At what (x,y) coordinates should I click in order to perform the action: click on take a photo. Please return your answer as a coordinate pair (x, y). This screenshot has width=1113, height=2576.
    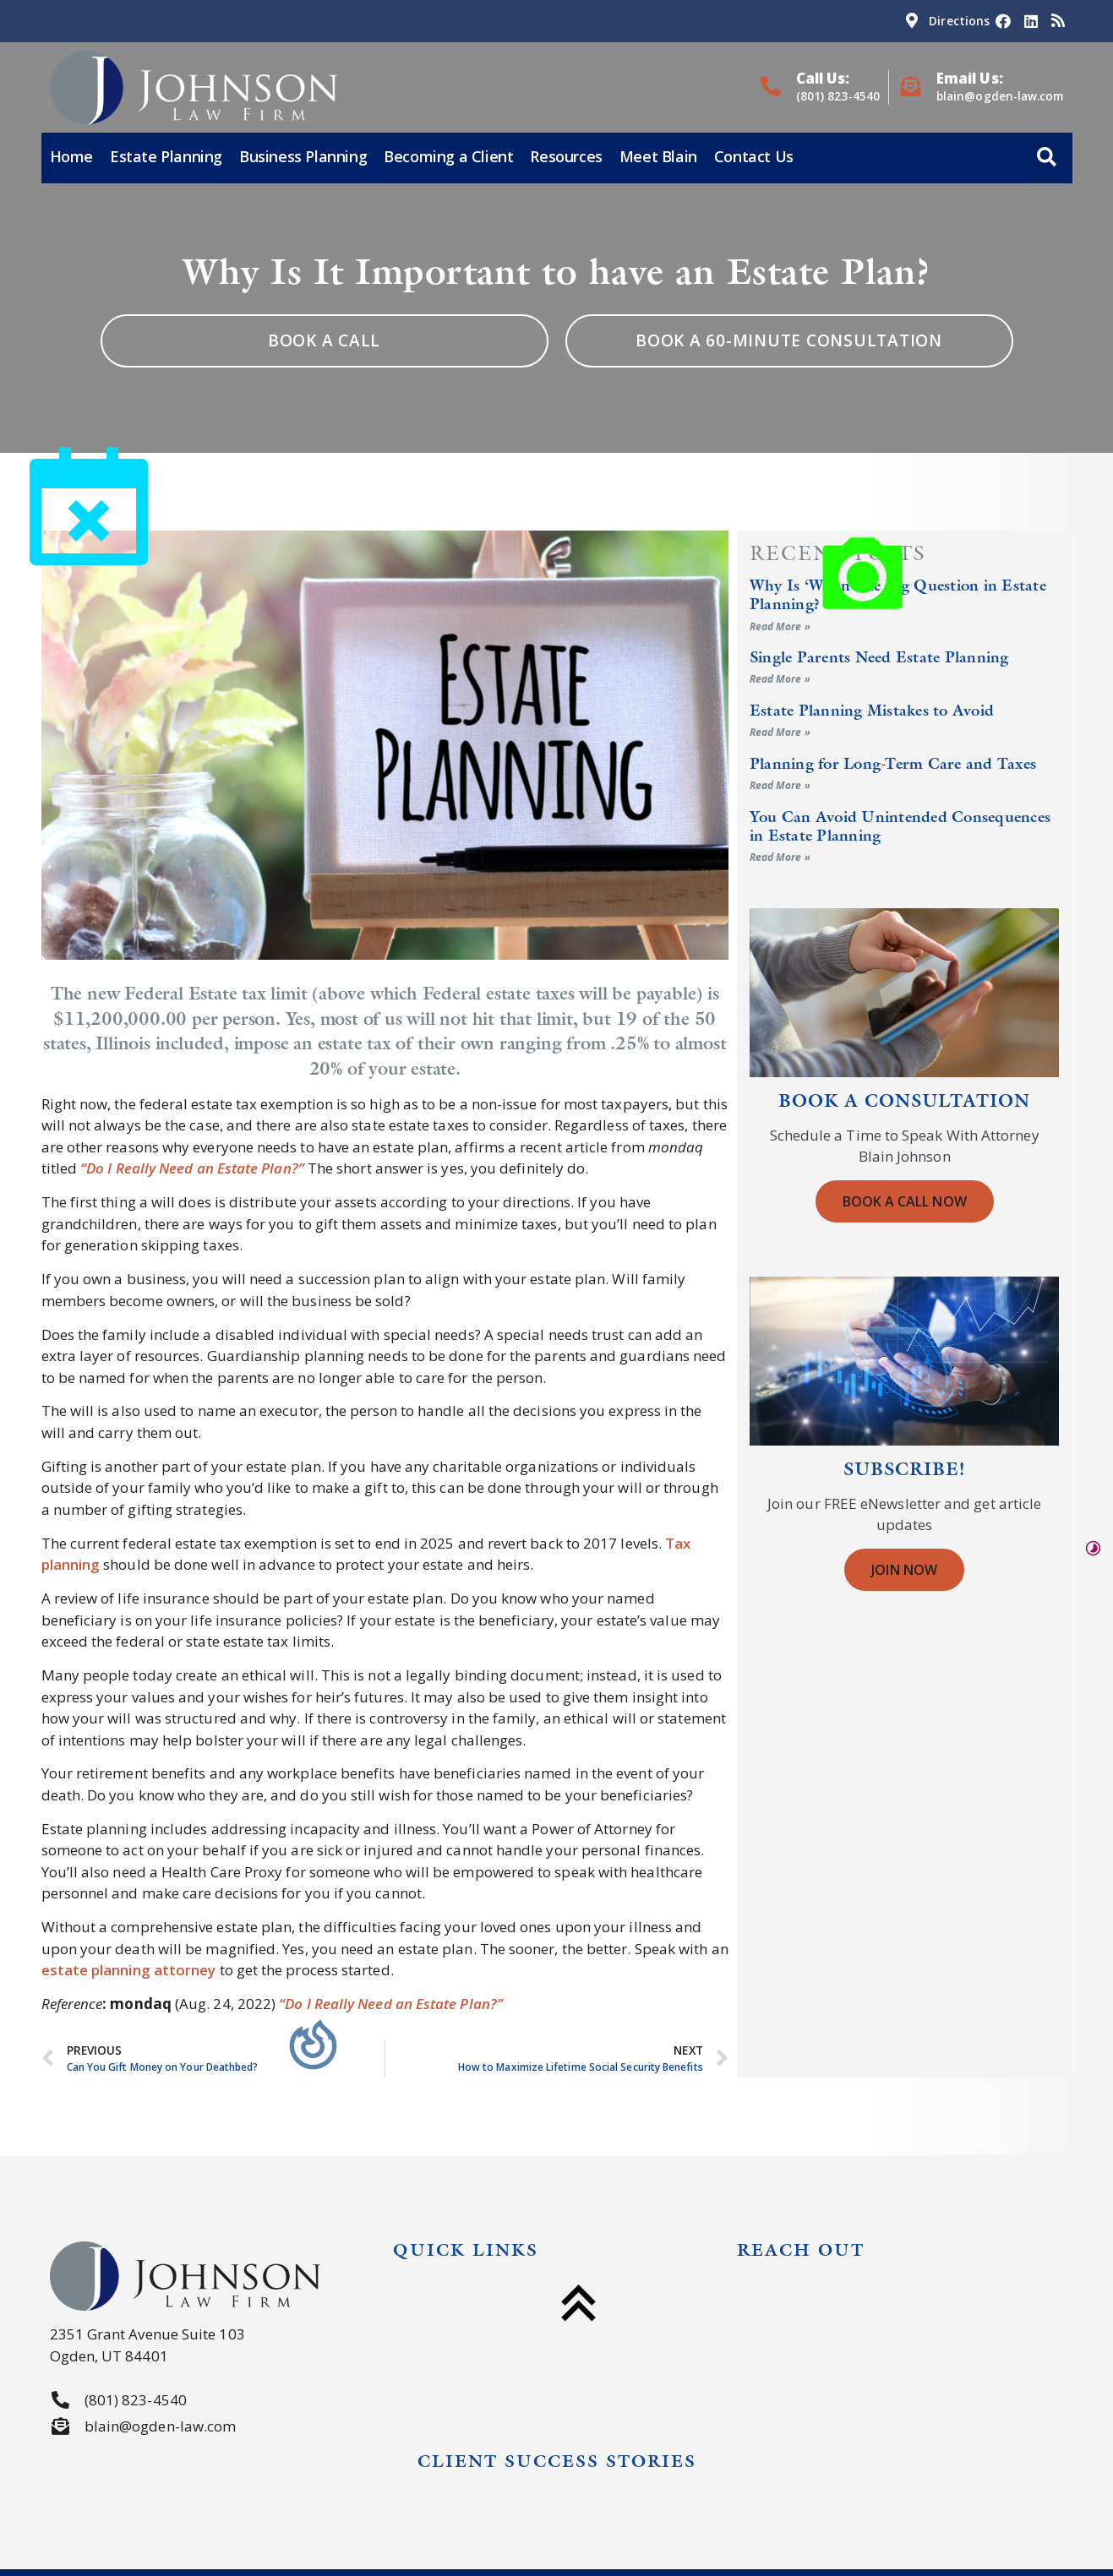
    Looking at the image, I should click on (862, 573).